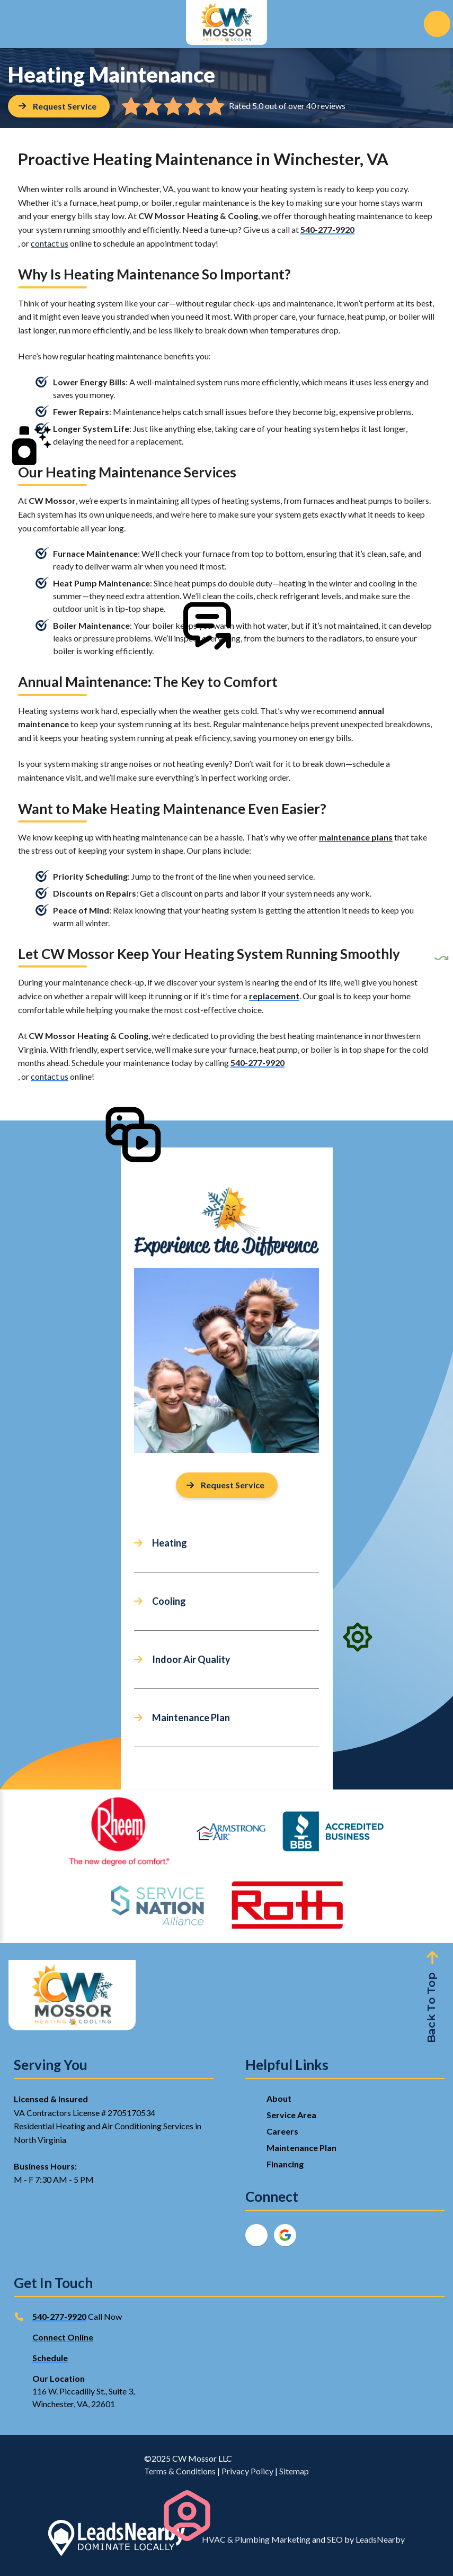 Image resolution: width=453 pixels, height=2576 pixels. Describe the element at coordinates (441, 958) in the screenshot. I see `indicates a flowing or wave-like transition downward` at that location.